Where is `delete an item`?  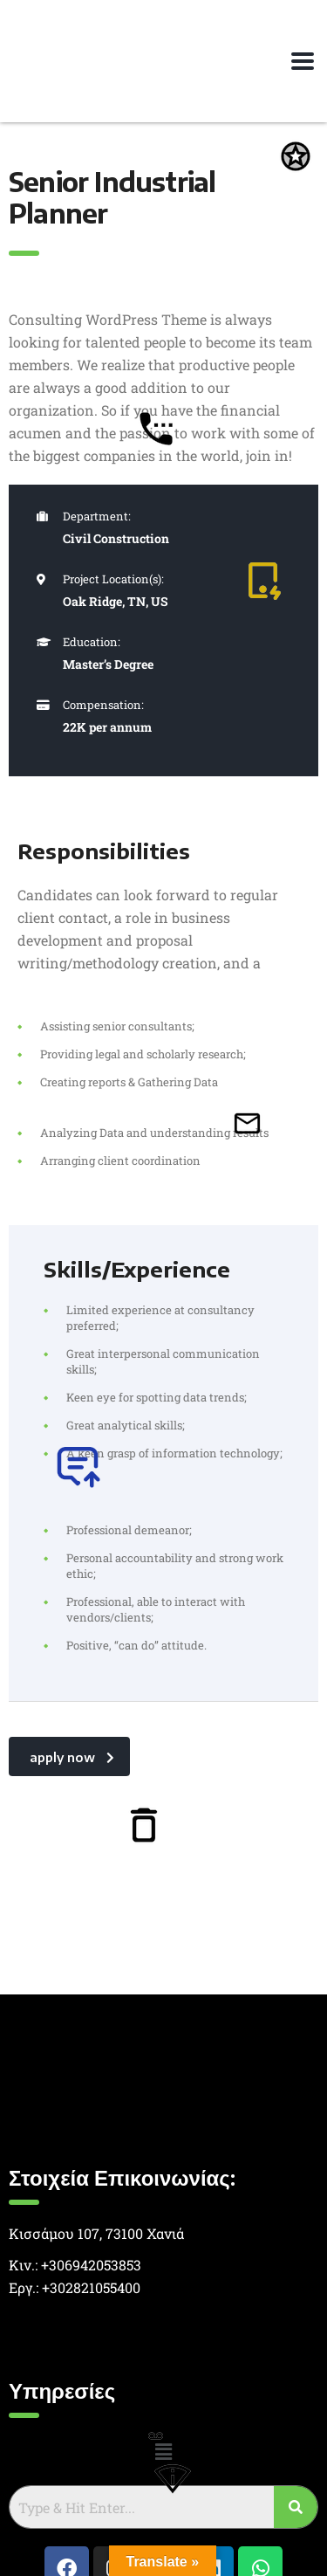
delete an item is located at coordinates (144, 1825).